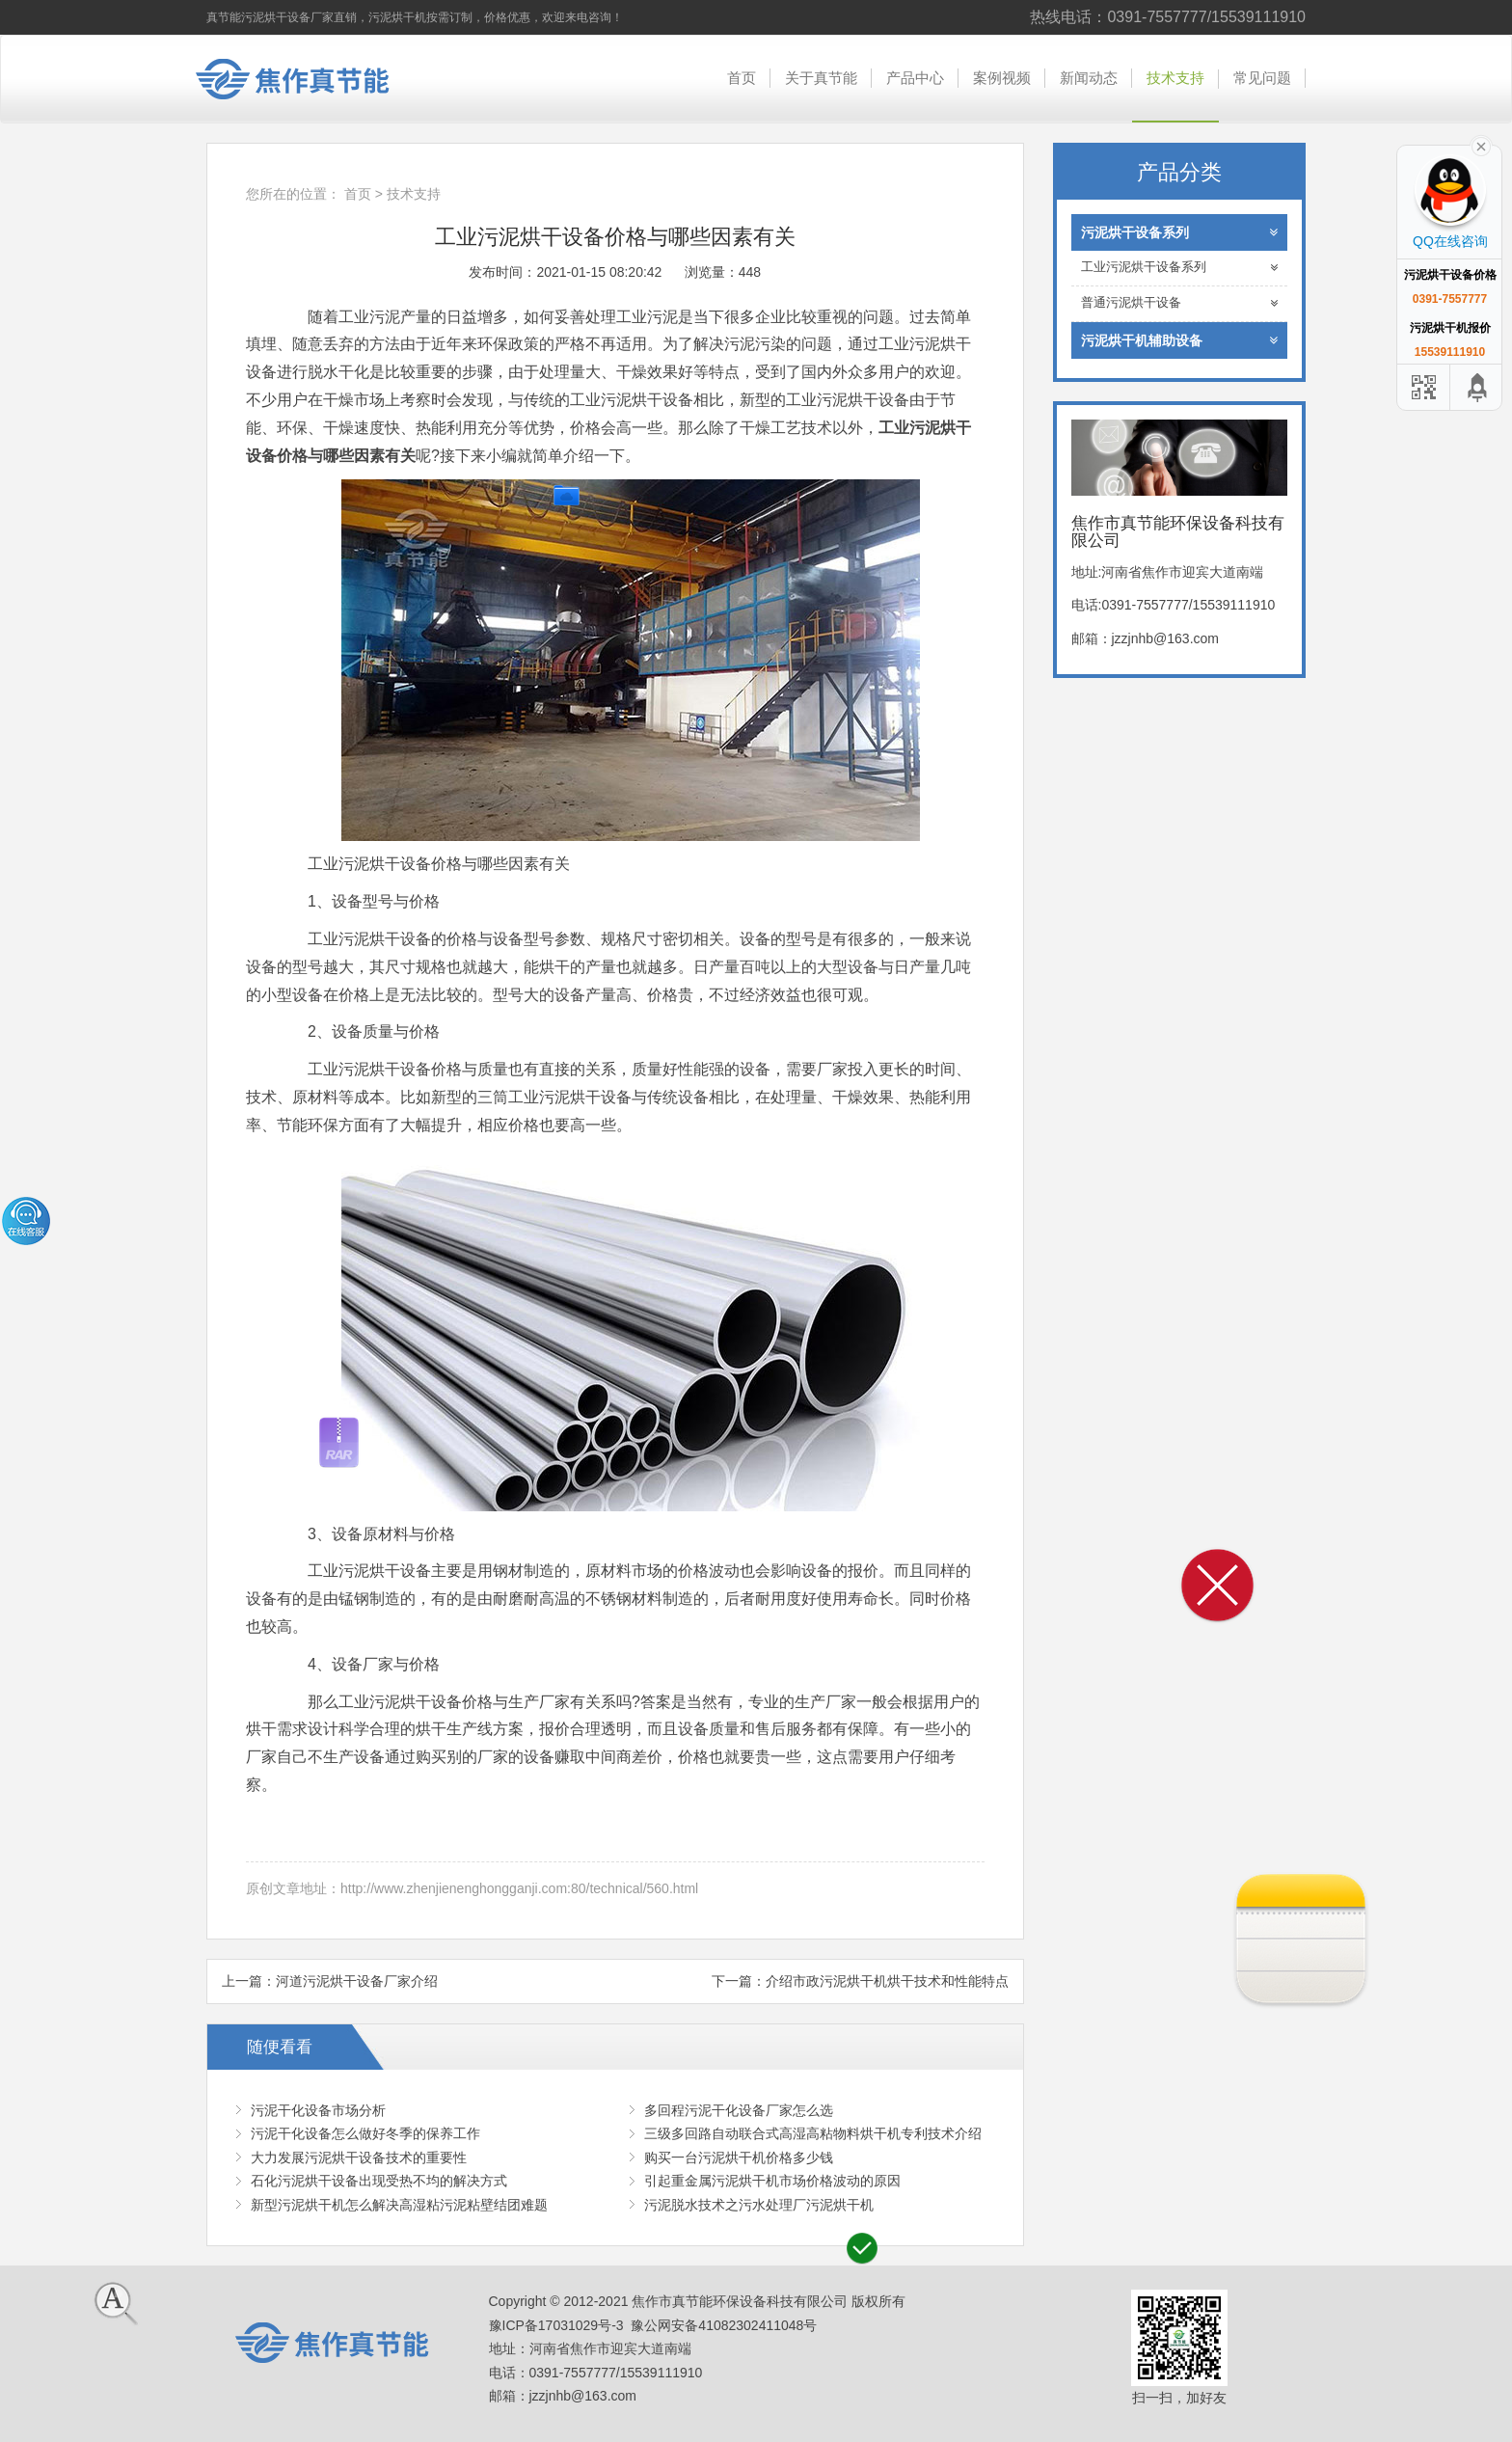 This screenshot has height=2442, width=1512. What do you see at coordinates (1301, 1939) in the screenshot?
I see `open the notes app` at bounding box center [1301, 1939].